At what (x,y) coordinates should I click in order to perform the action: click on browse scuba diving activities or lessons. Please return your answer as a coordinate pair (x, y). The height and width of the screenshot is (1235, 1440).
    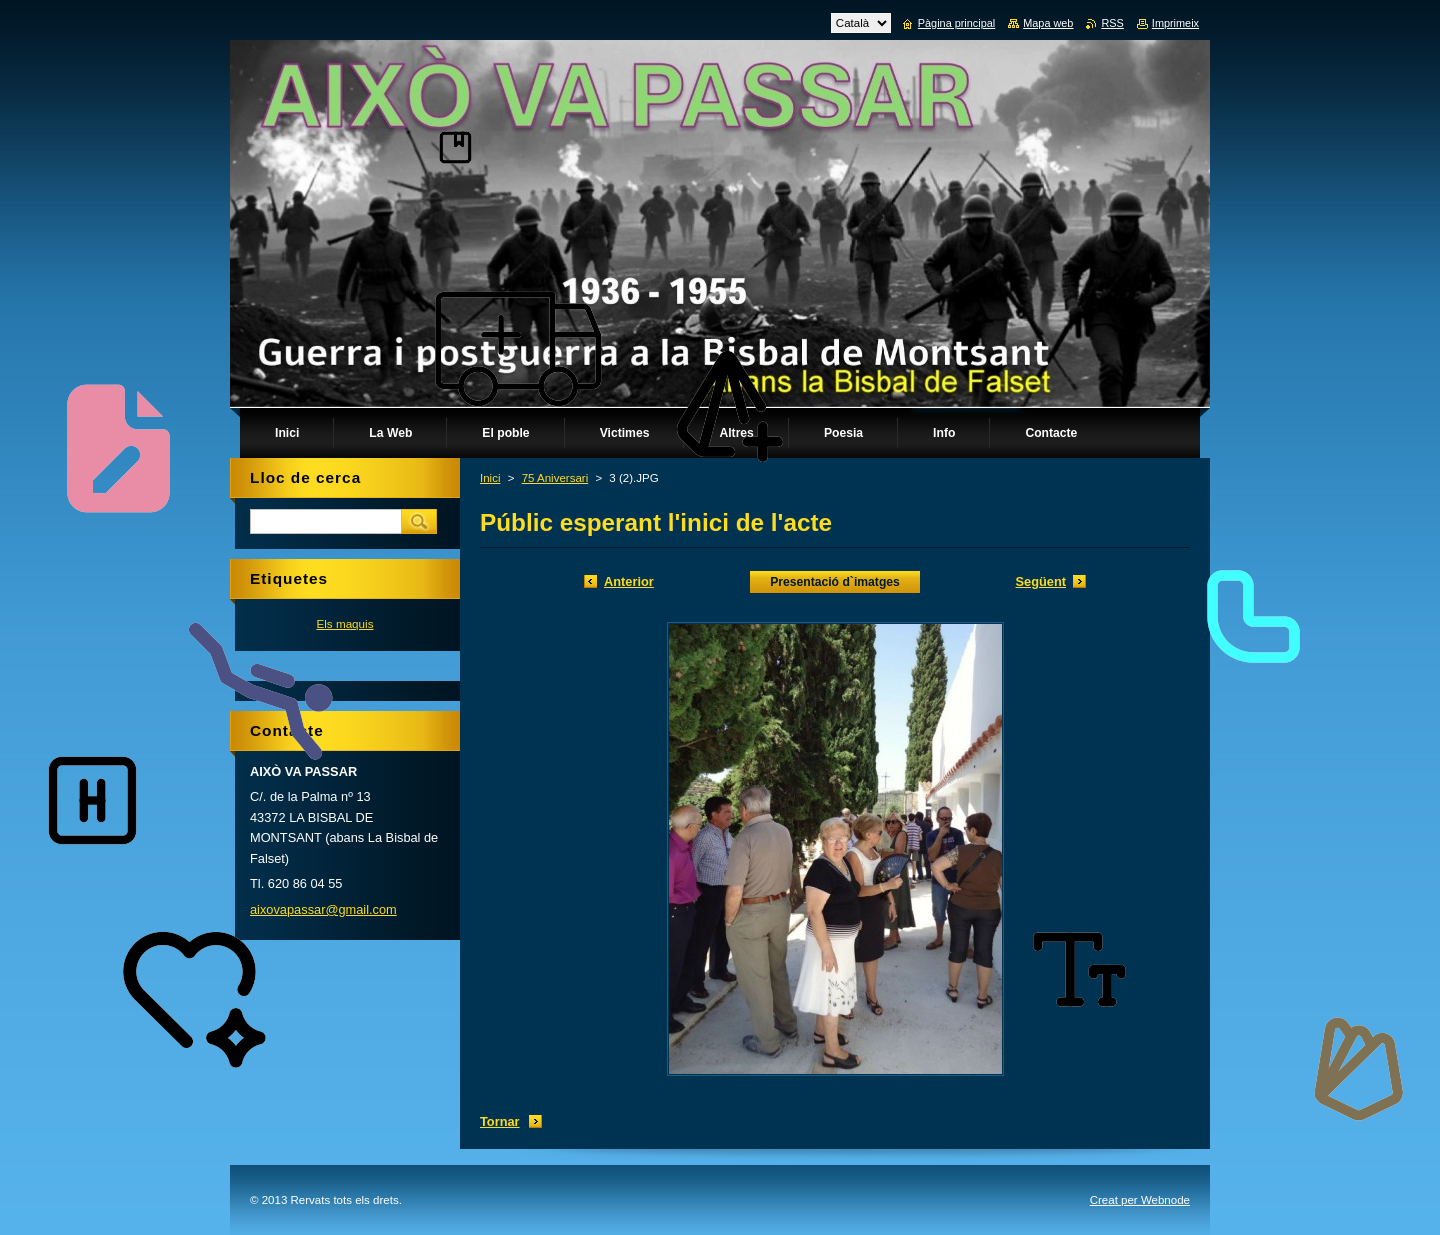
    Looking at the image, I should click on (264, 698).